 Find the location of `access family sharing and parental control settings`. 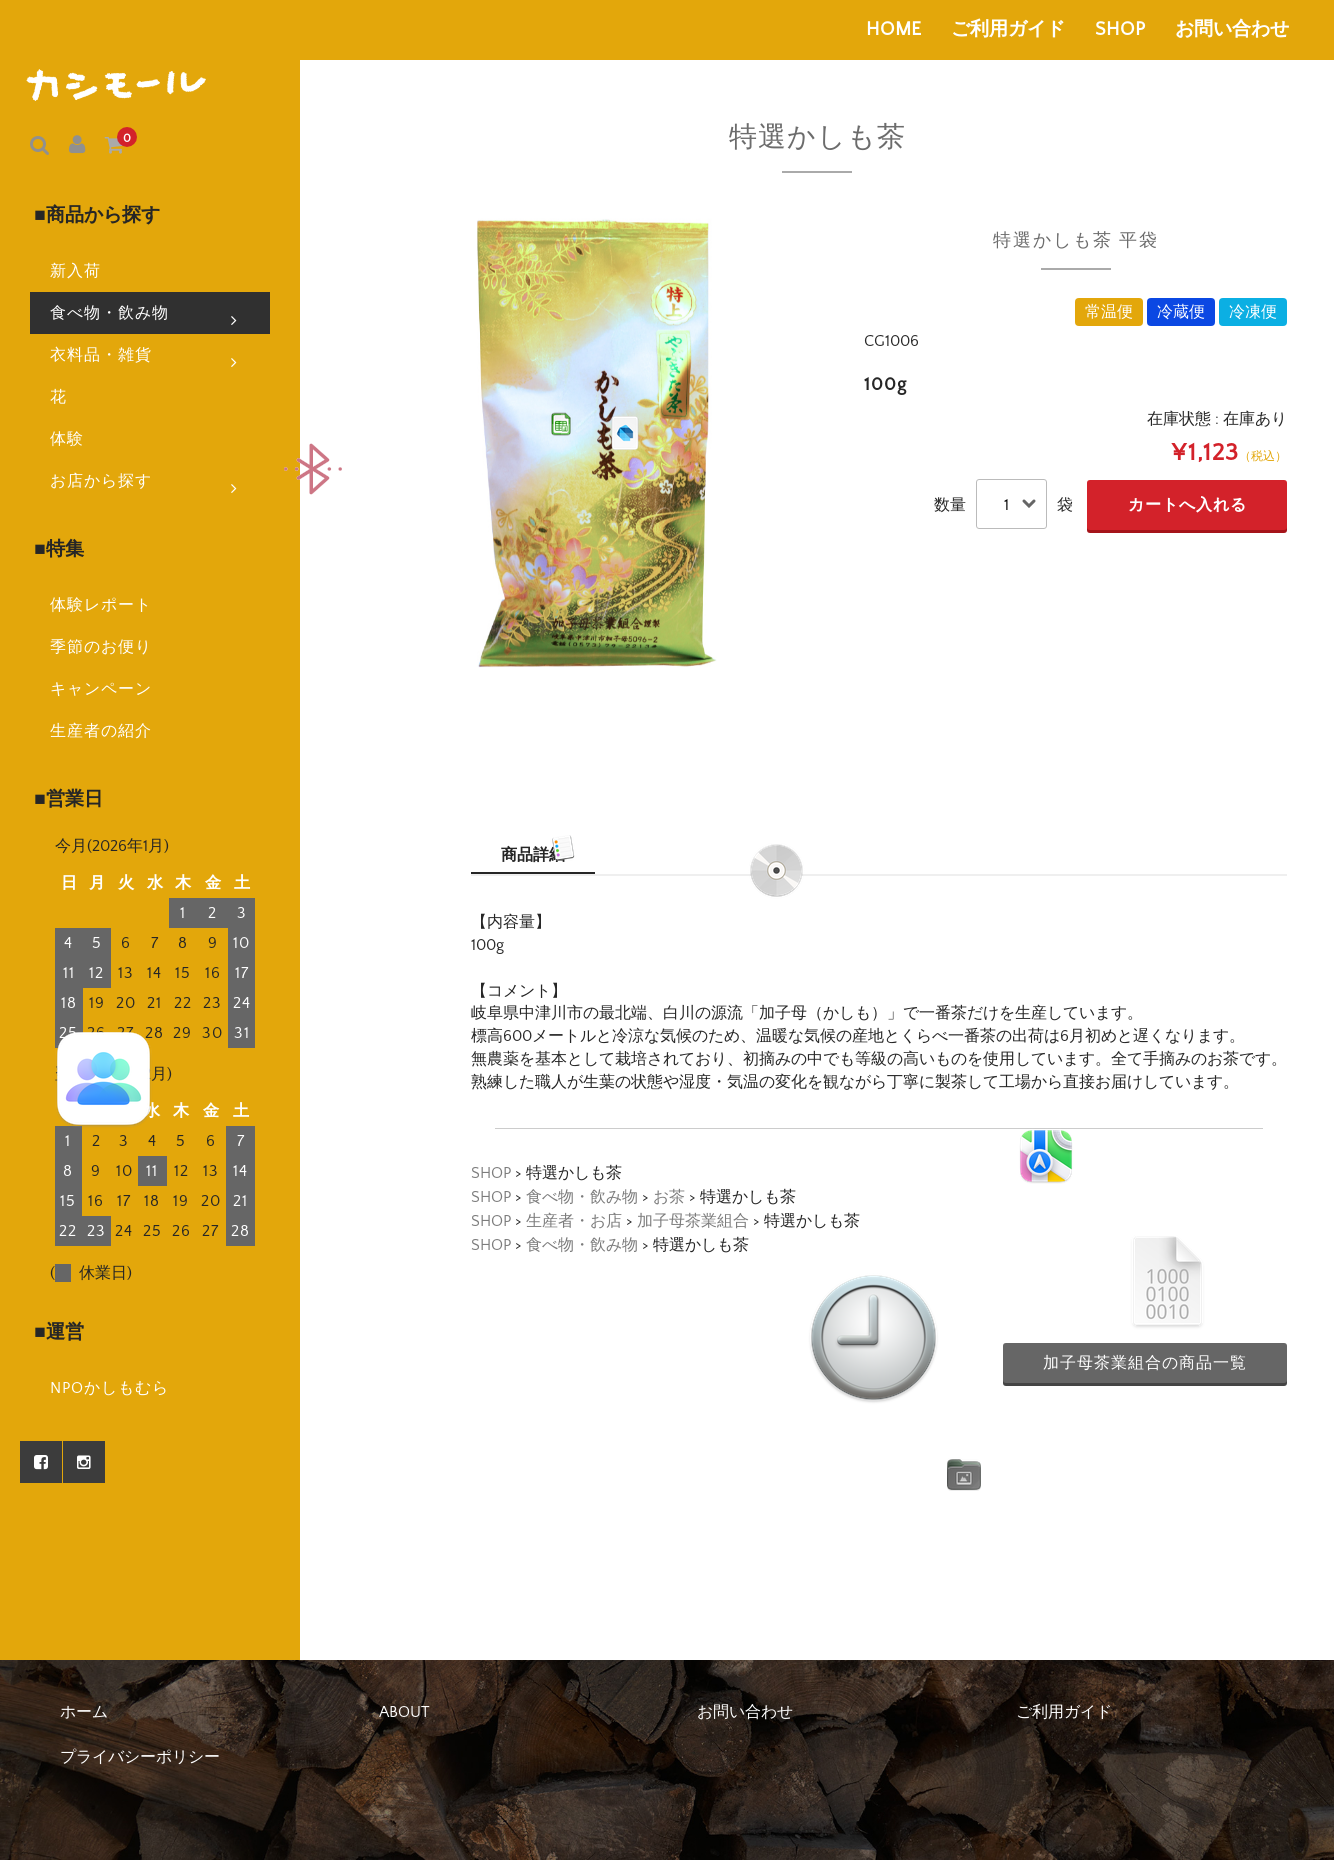

access family sharing and parental control settings is located at coordinates (103, 1078).